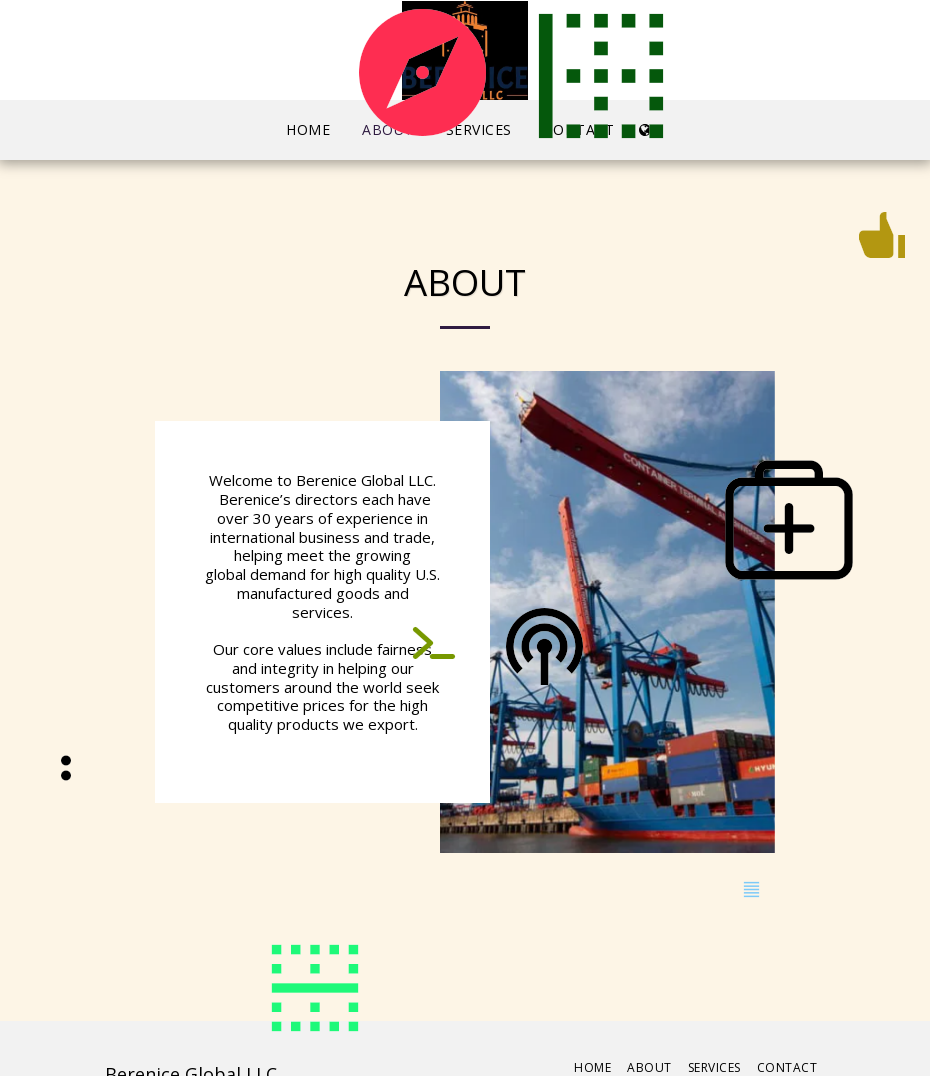 The height and width of the screenshot is (1076, 930). I want to click on like or approve this content, so click(882, 235).